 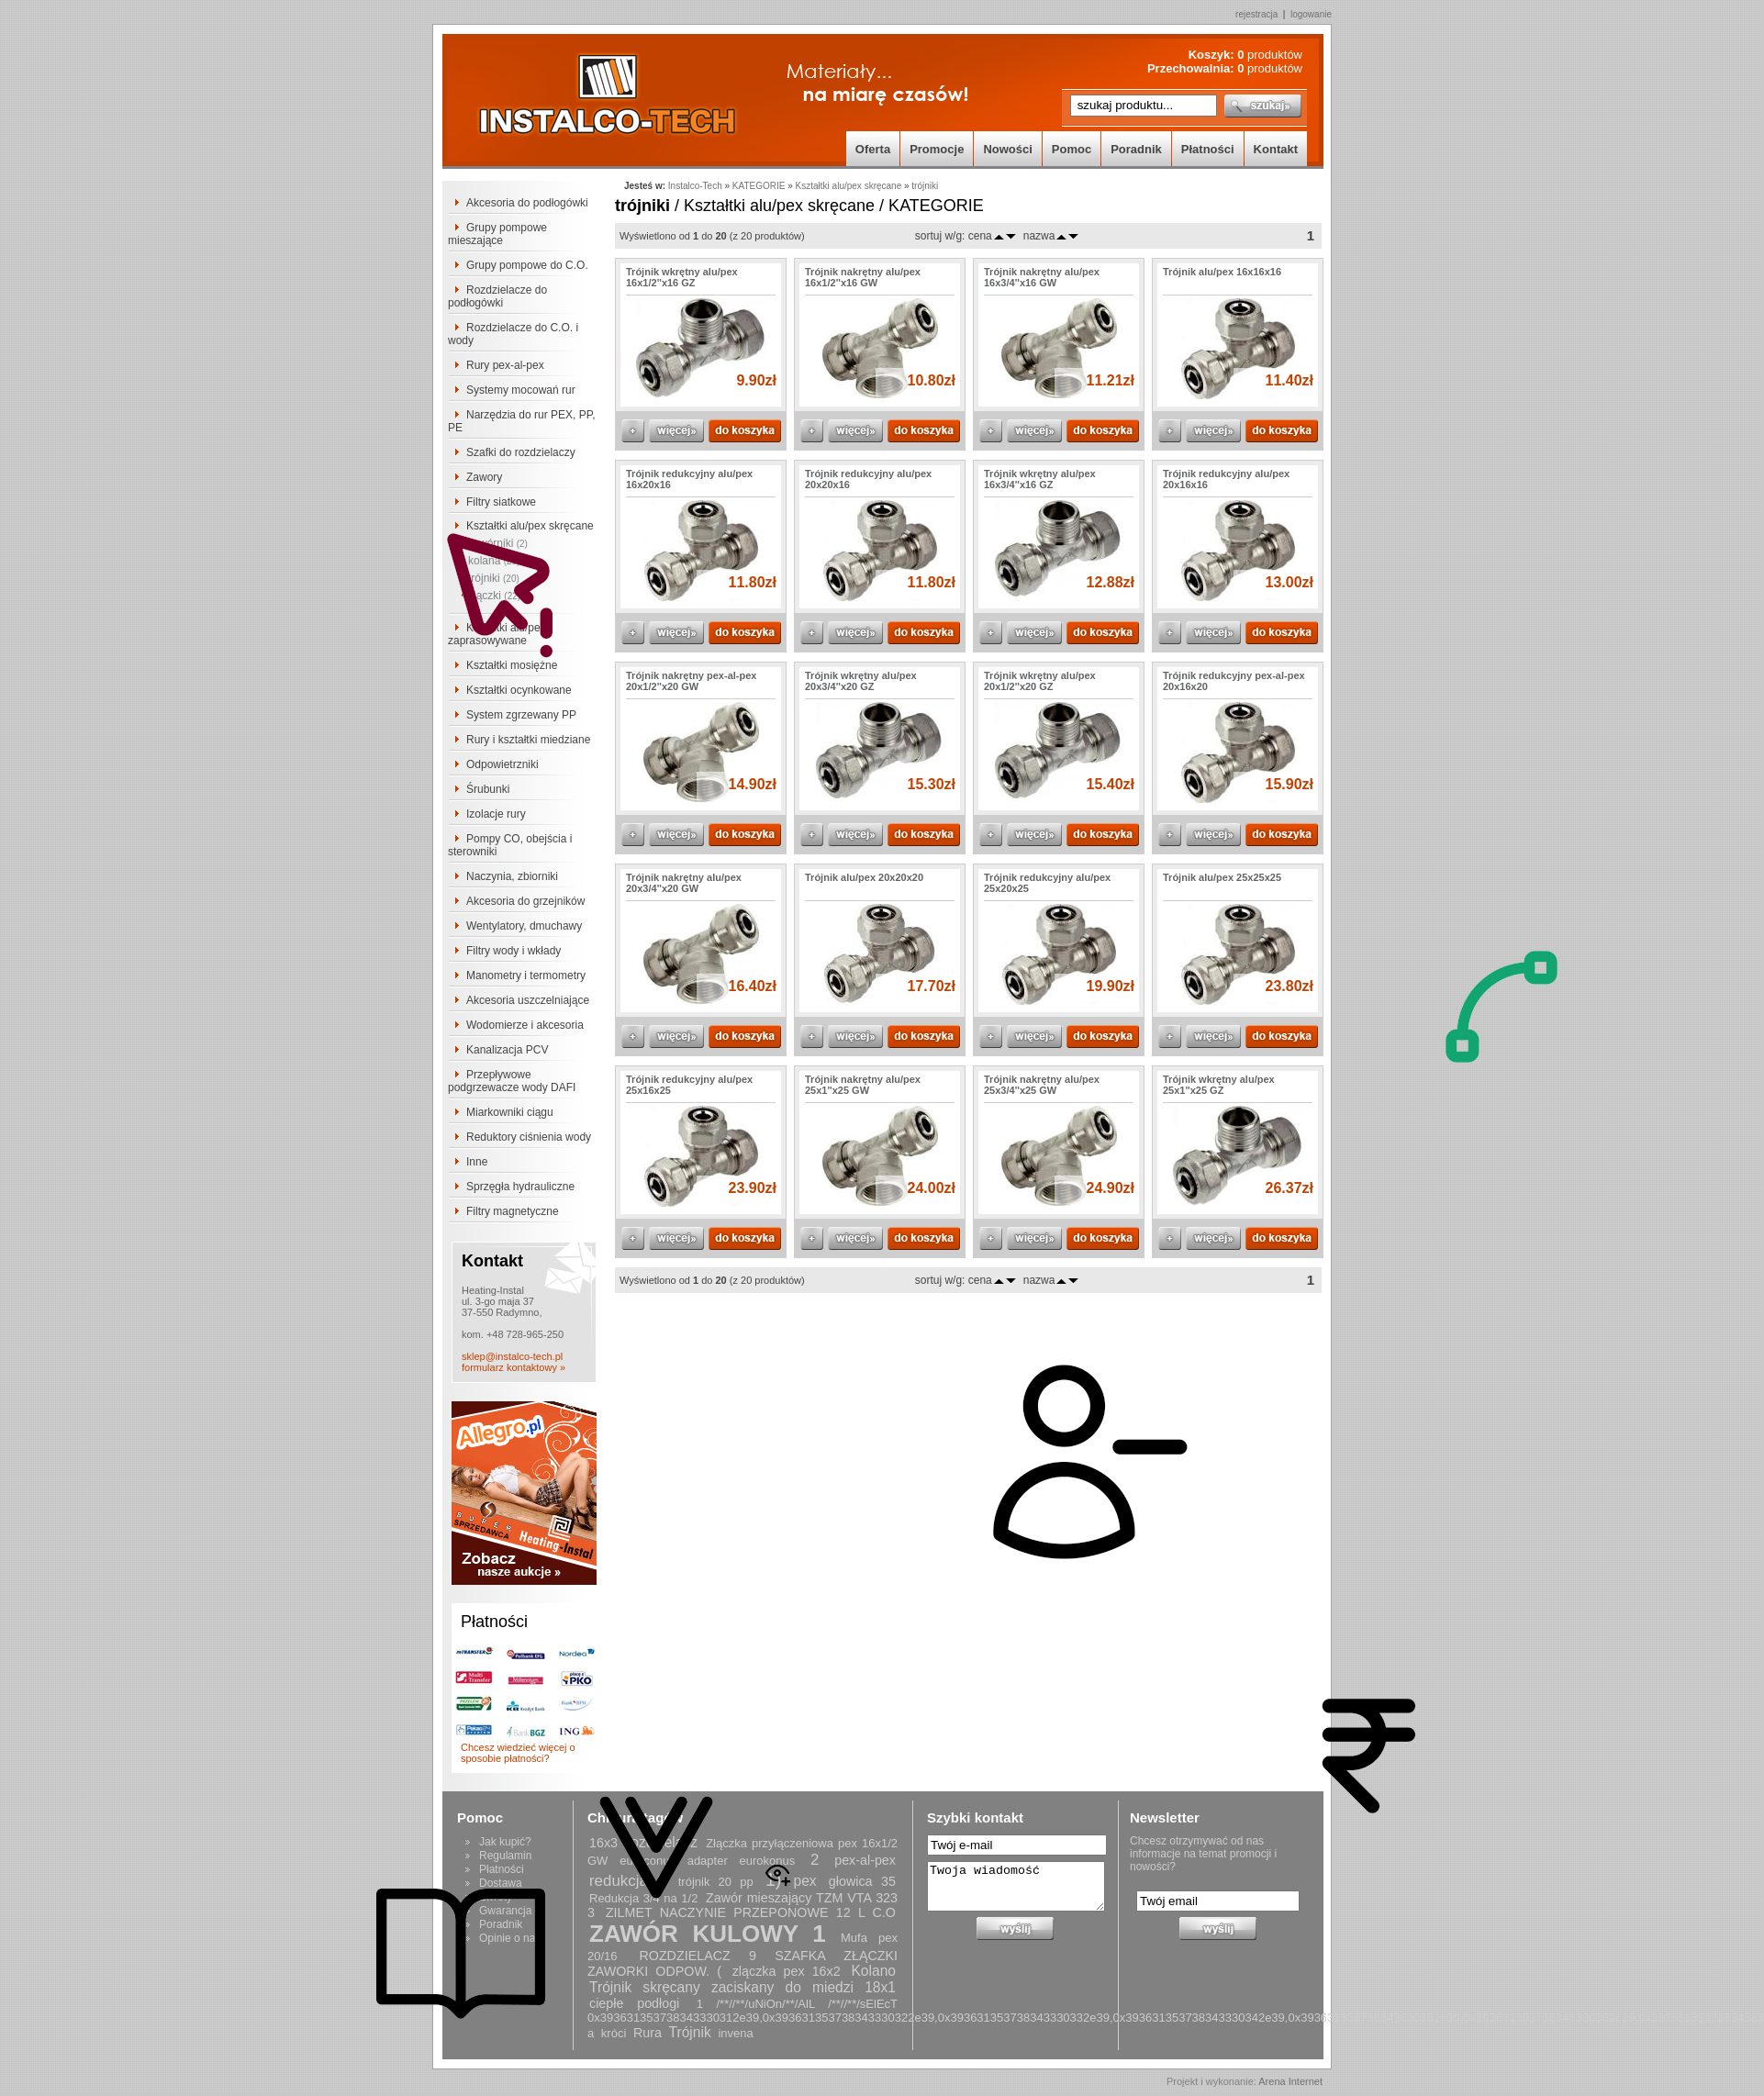 What do you see at coordinates (656, 1847) in the screenshot?
I see `Vue.js framework logo` at bounding box center [656, 1847].